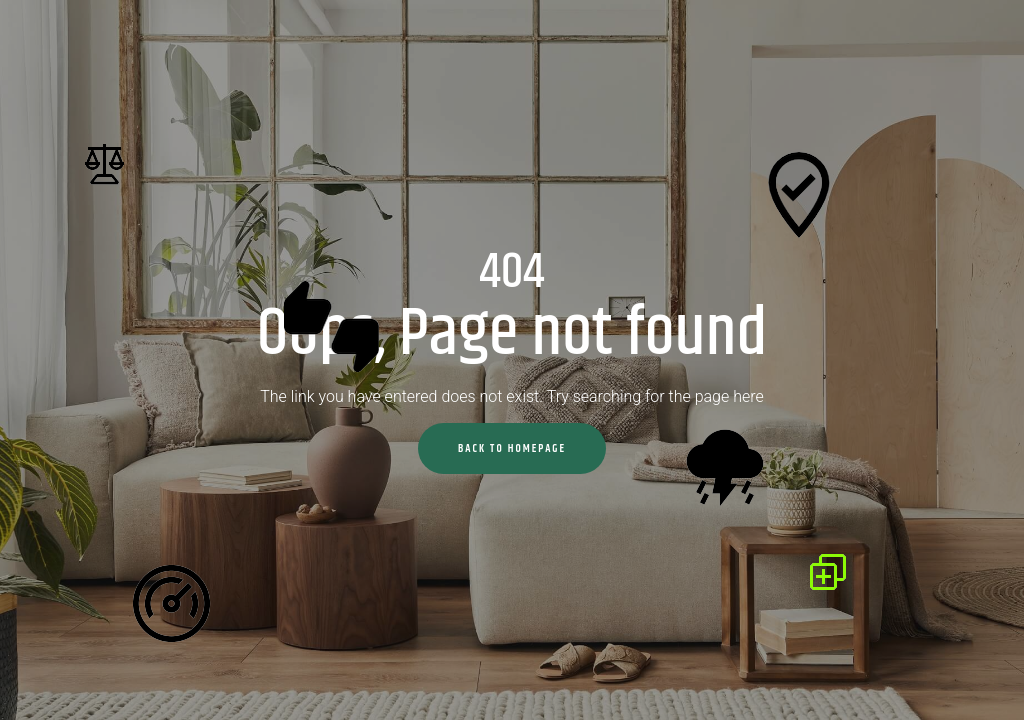 The height and width of the screenshot is (720, 1024). What do you see at coordinates (331, 326) in the screenshot?
I see `rate or provide feedback` at bounding box center [331, 326].